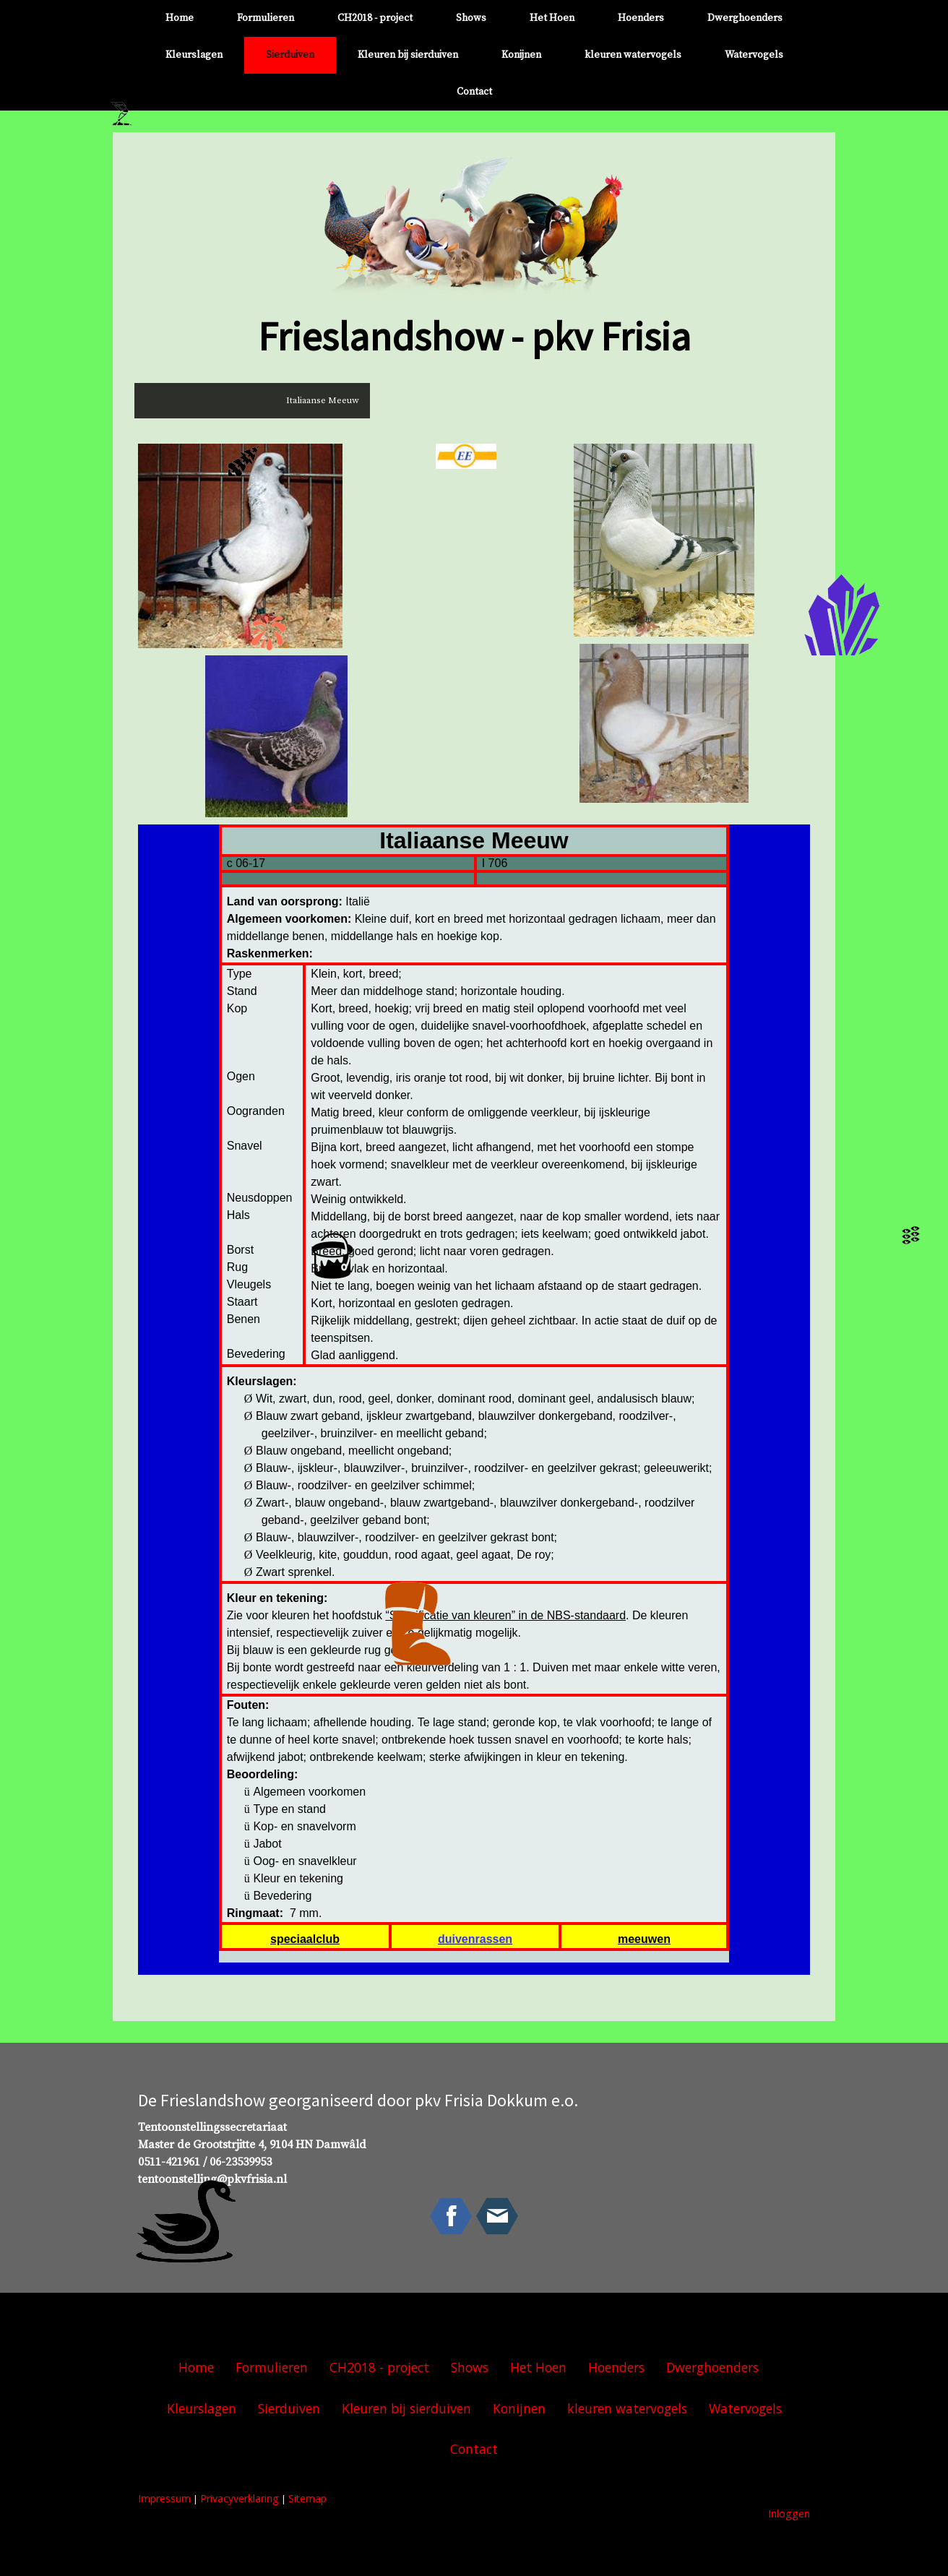 The image size is (948, 2576). I want to click on view crystal resources or inventory, so click(842, 615).